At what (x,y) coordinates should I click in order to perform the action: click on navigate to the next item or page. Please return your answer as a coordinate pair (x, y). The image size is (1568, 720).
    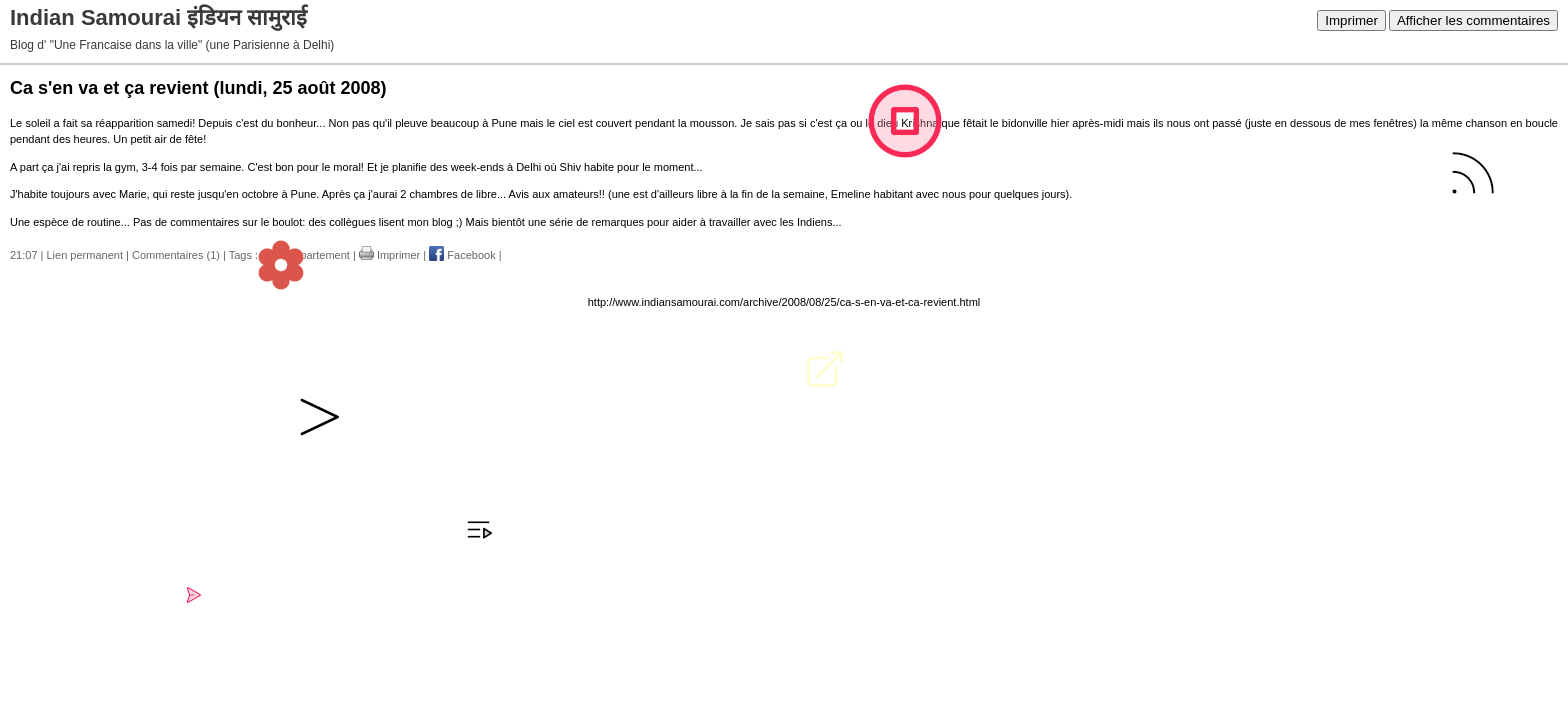
    Looking at the image, I should click on (317, 417).